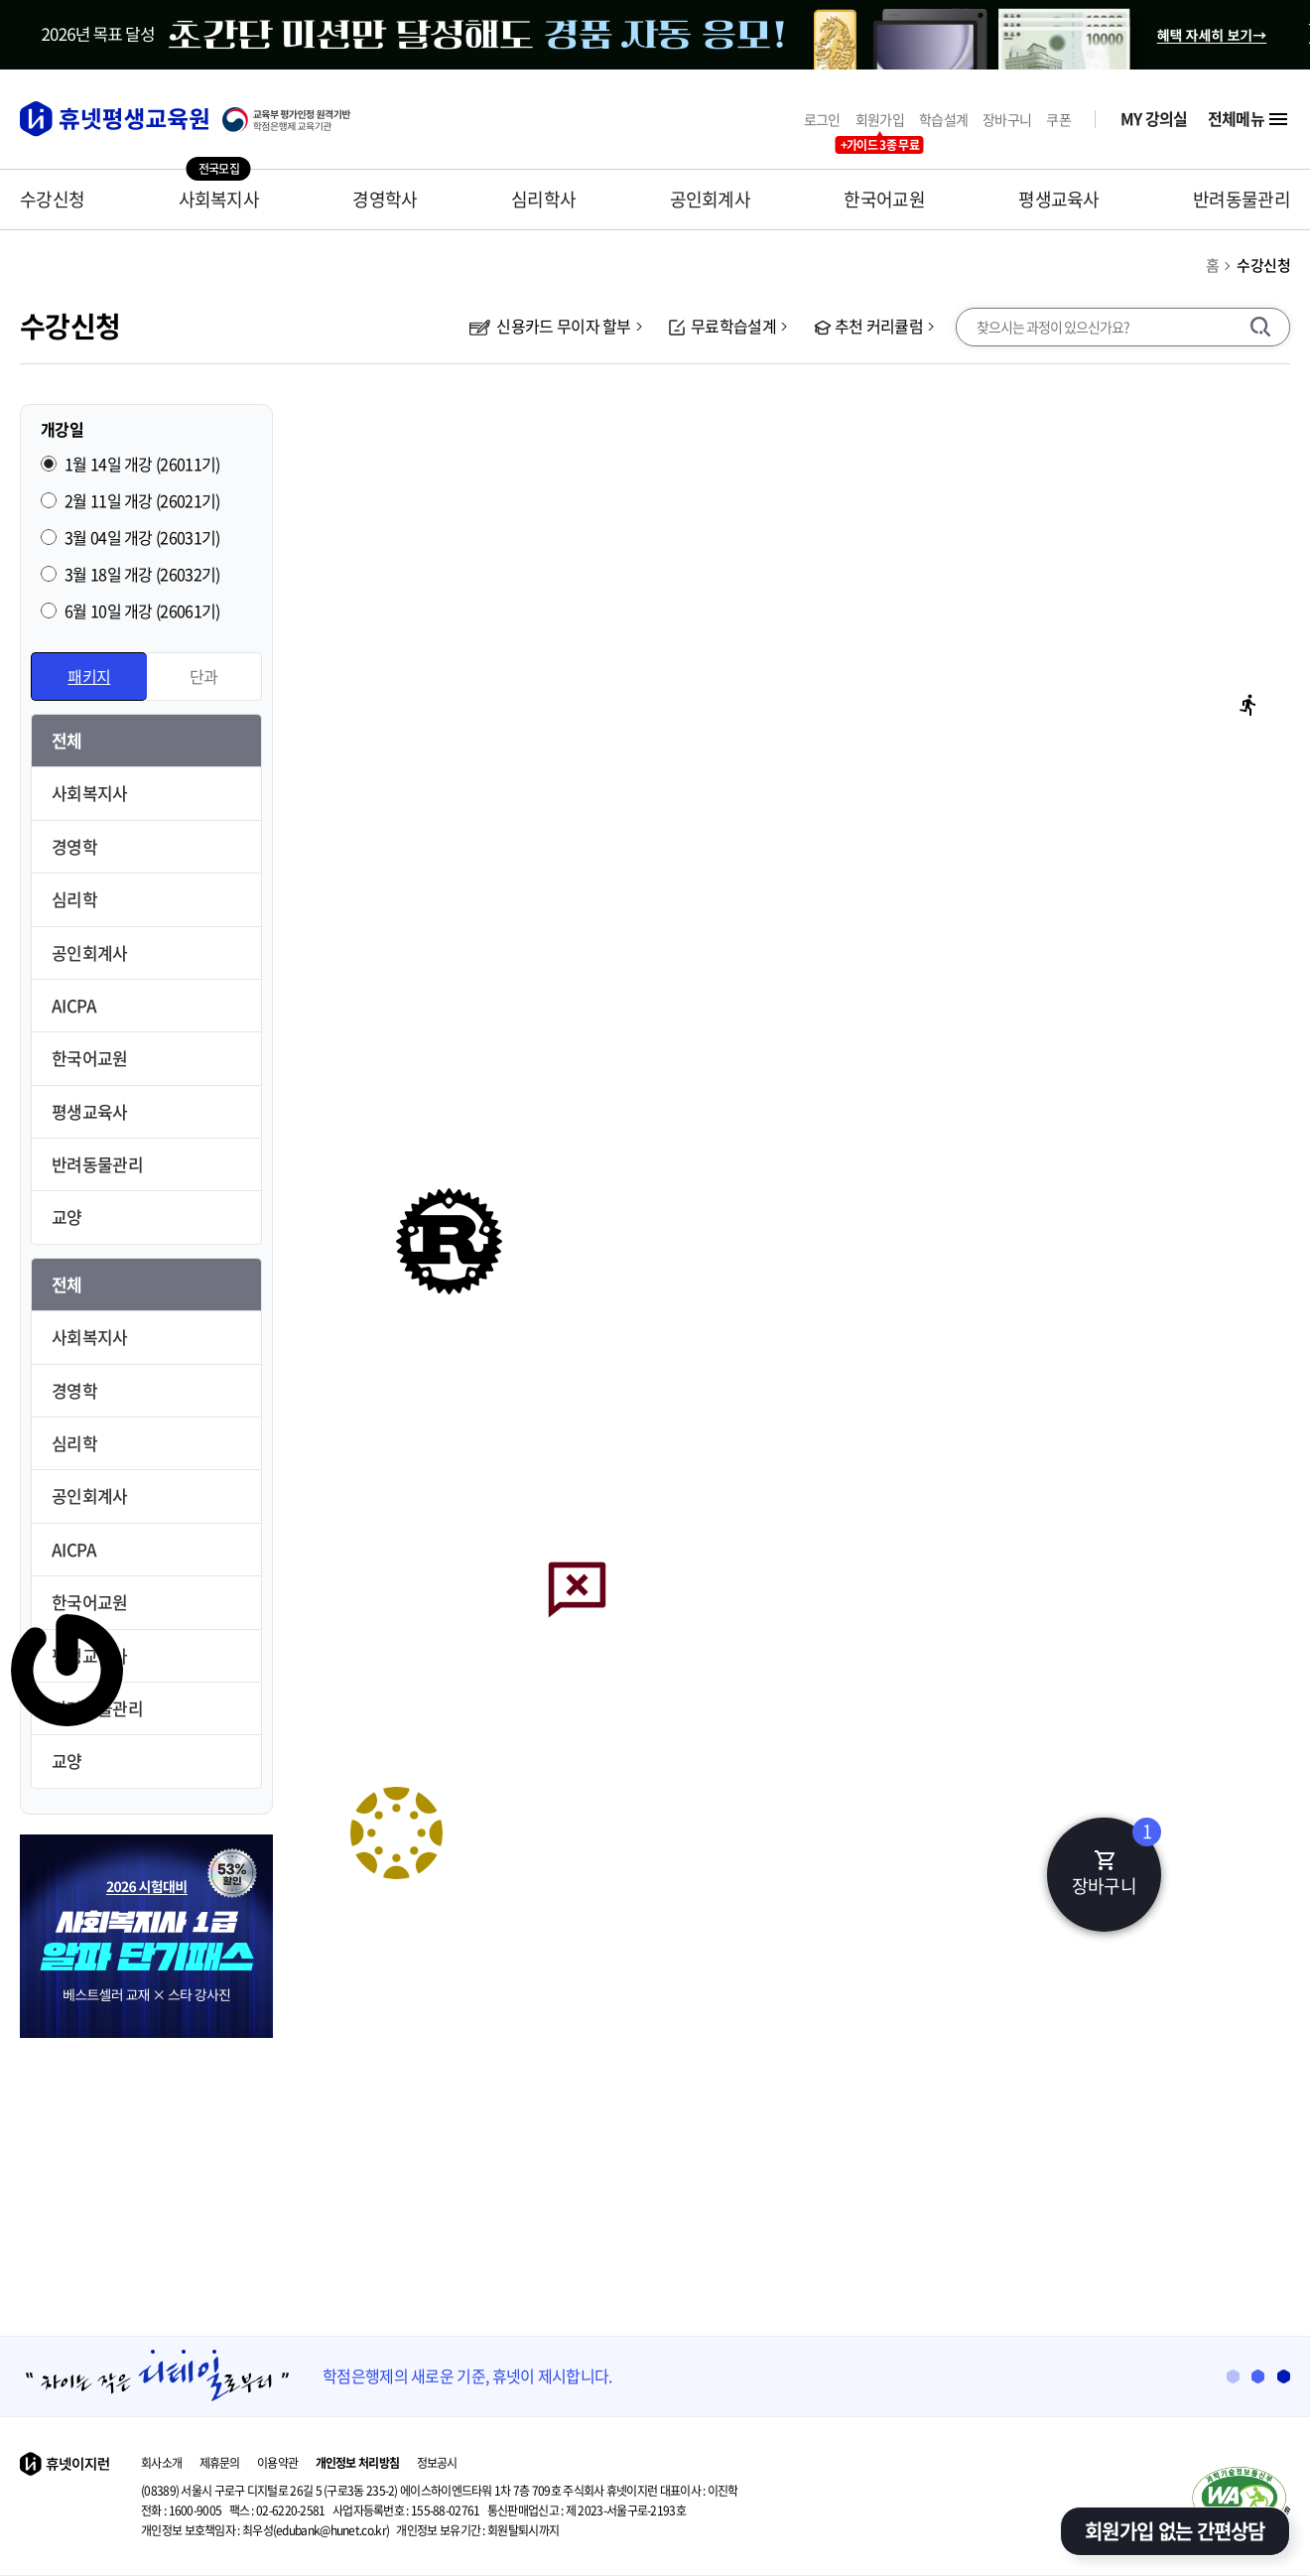 This screenshot has height=2576, width=1310. What do you see at coordinates (449, 1241) in the screenshot?
I see `rust programming language logo` at bounding box center [449, 1241].